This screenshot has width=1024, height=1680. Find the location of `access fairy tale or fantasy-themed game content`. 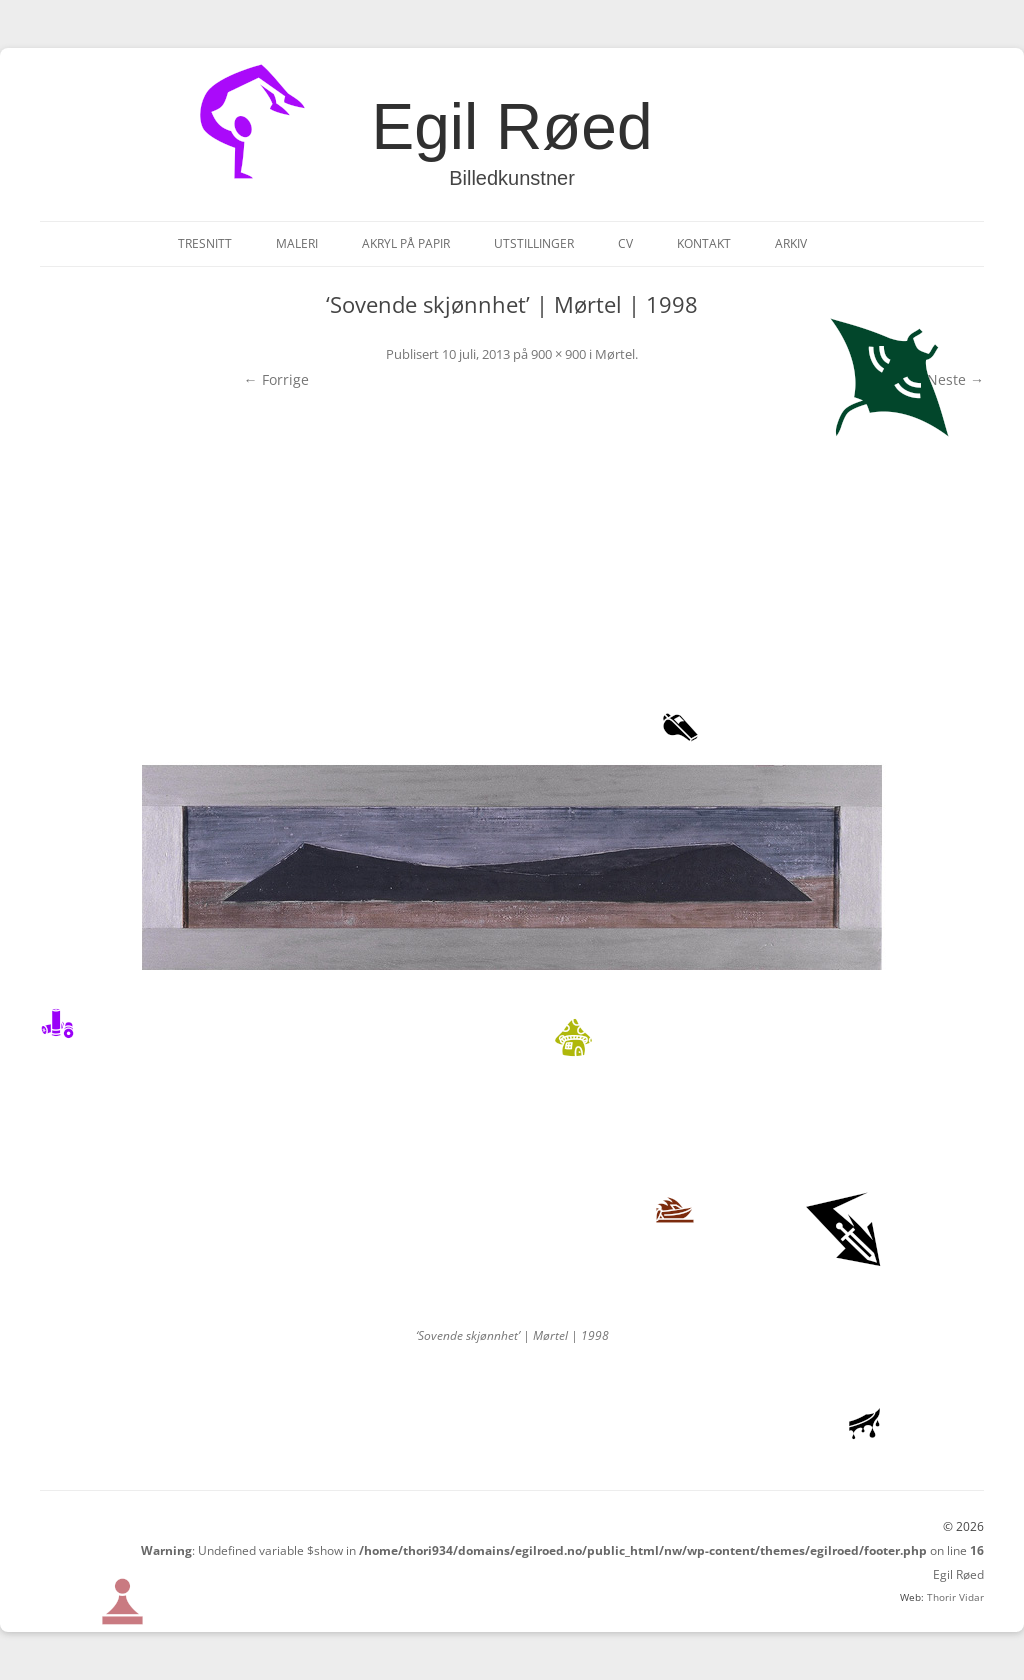

access fairy tale or fantasy-themed game content is located at coordinates (573, 1037).